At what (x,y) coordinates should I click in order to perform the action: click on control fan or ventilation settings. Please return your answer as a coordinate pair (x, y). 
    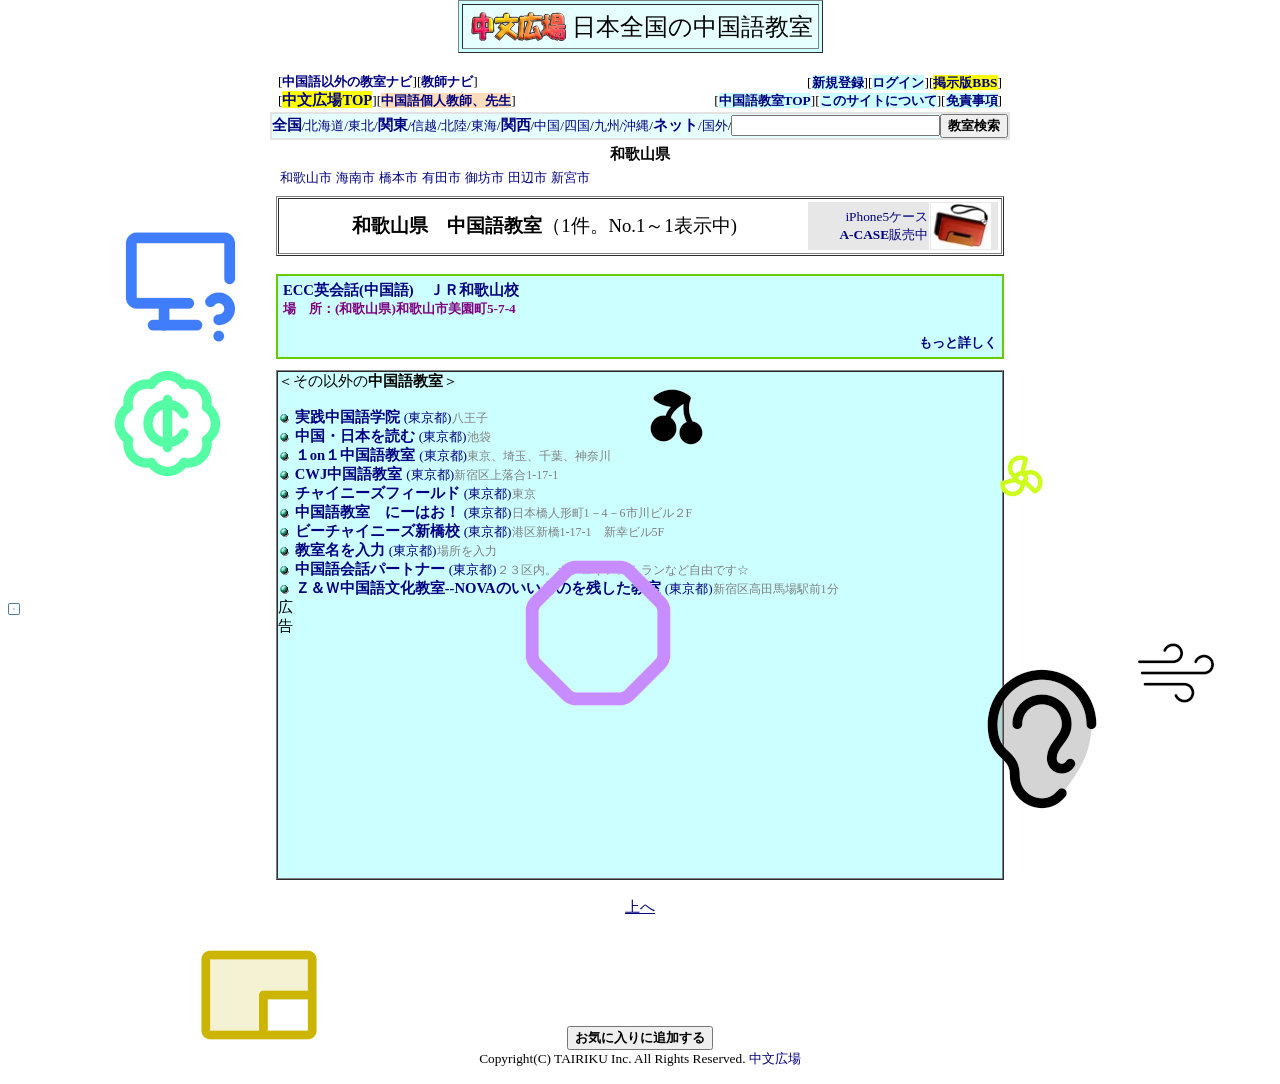
    Looking at the image, I should click on (1021, 478).